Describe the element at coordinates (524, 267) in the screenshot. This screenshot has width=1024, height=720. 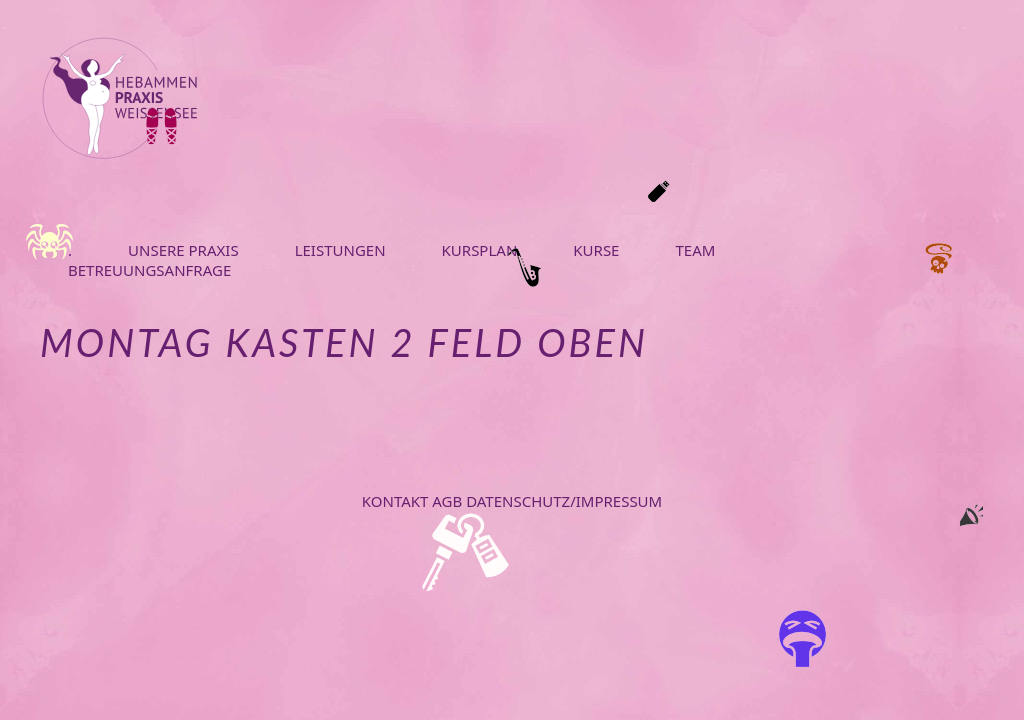
I see `browse jazz or instrumental music` at that location.